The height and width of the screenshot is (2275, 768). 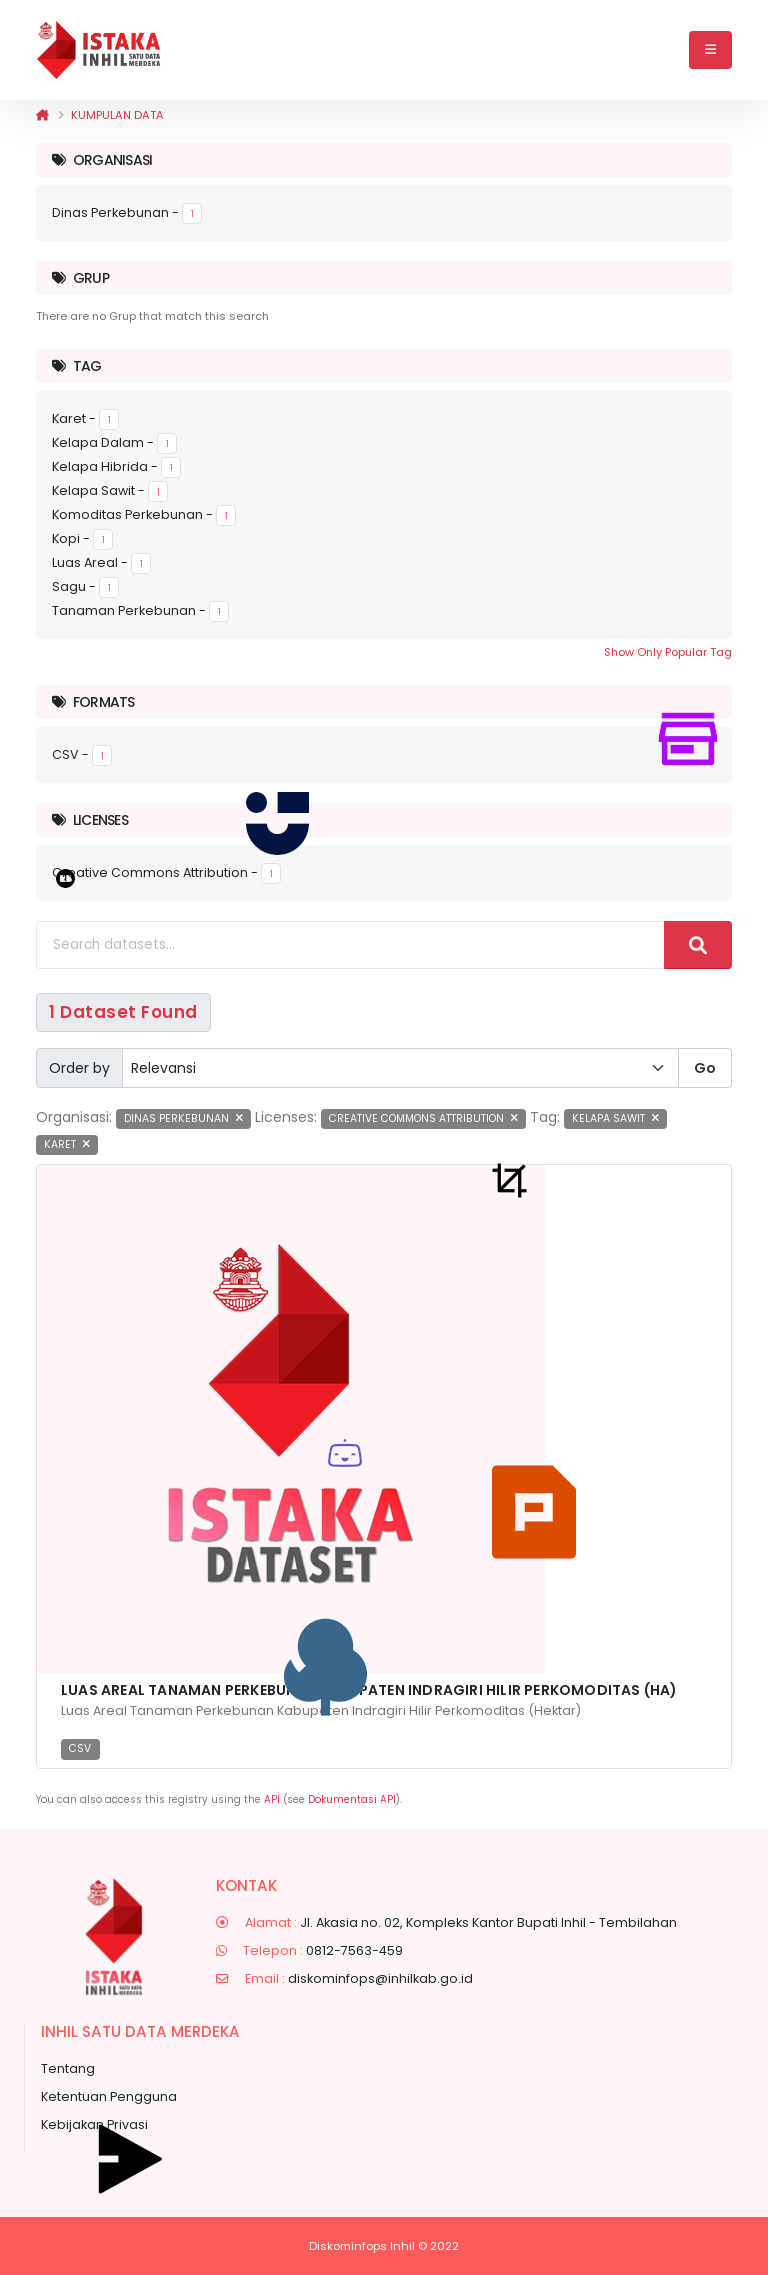 What do you see at coordinates (345, 1453) in the screenshot?
I see `link to Bitrise CI/CD platform` at bounding box center [345, 1453].